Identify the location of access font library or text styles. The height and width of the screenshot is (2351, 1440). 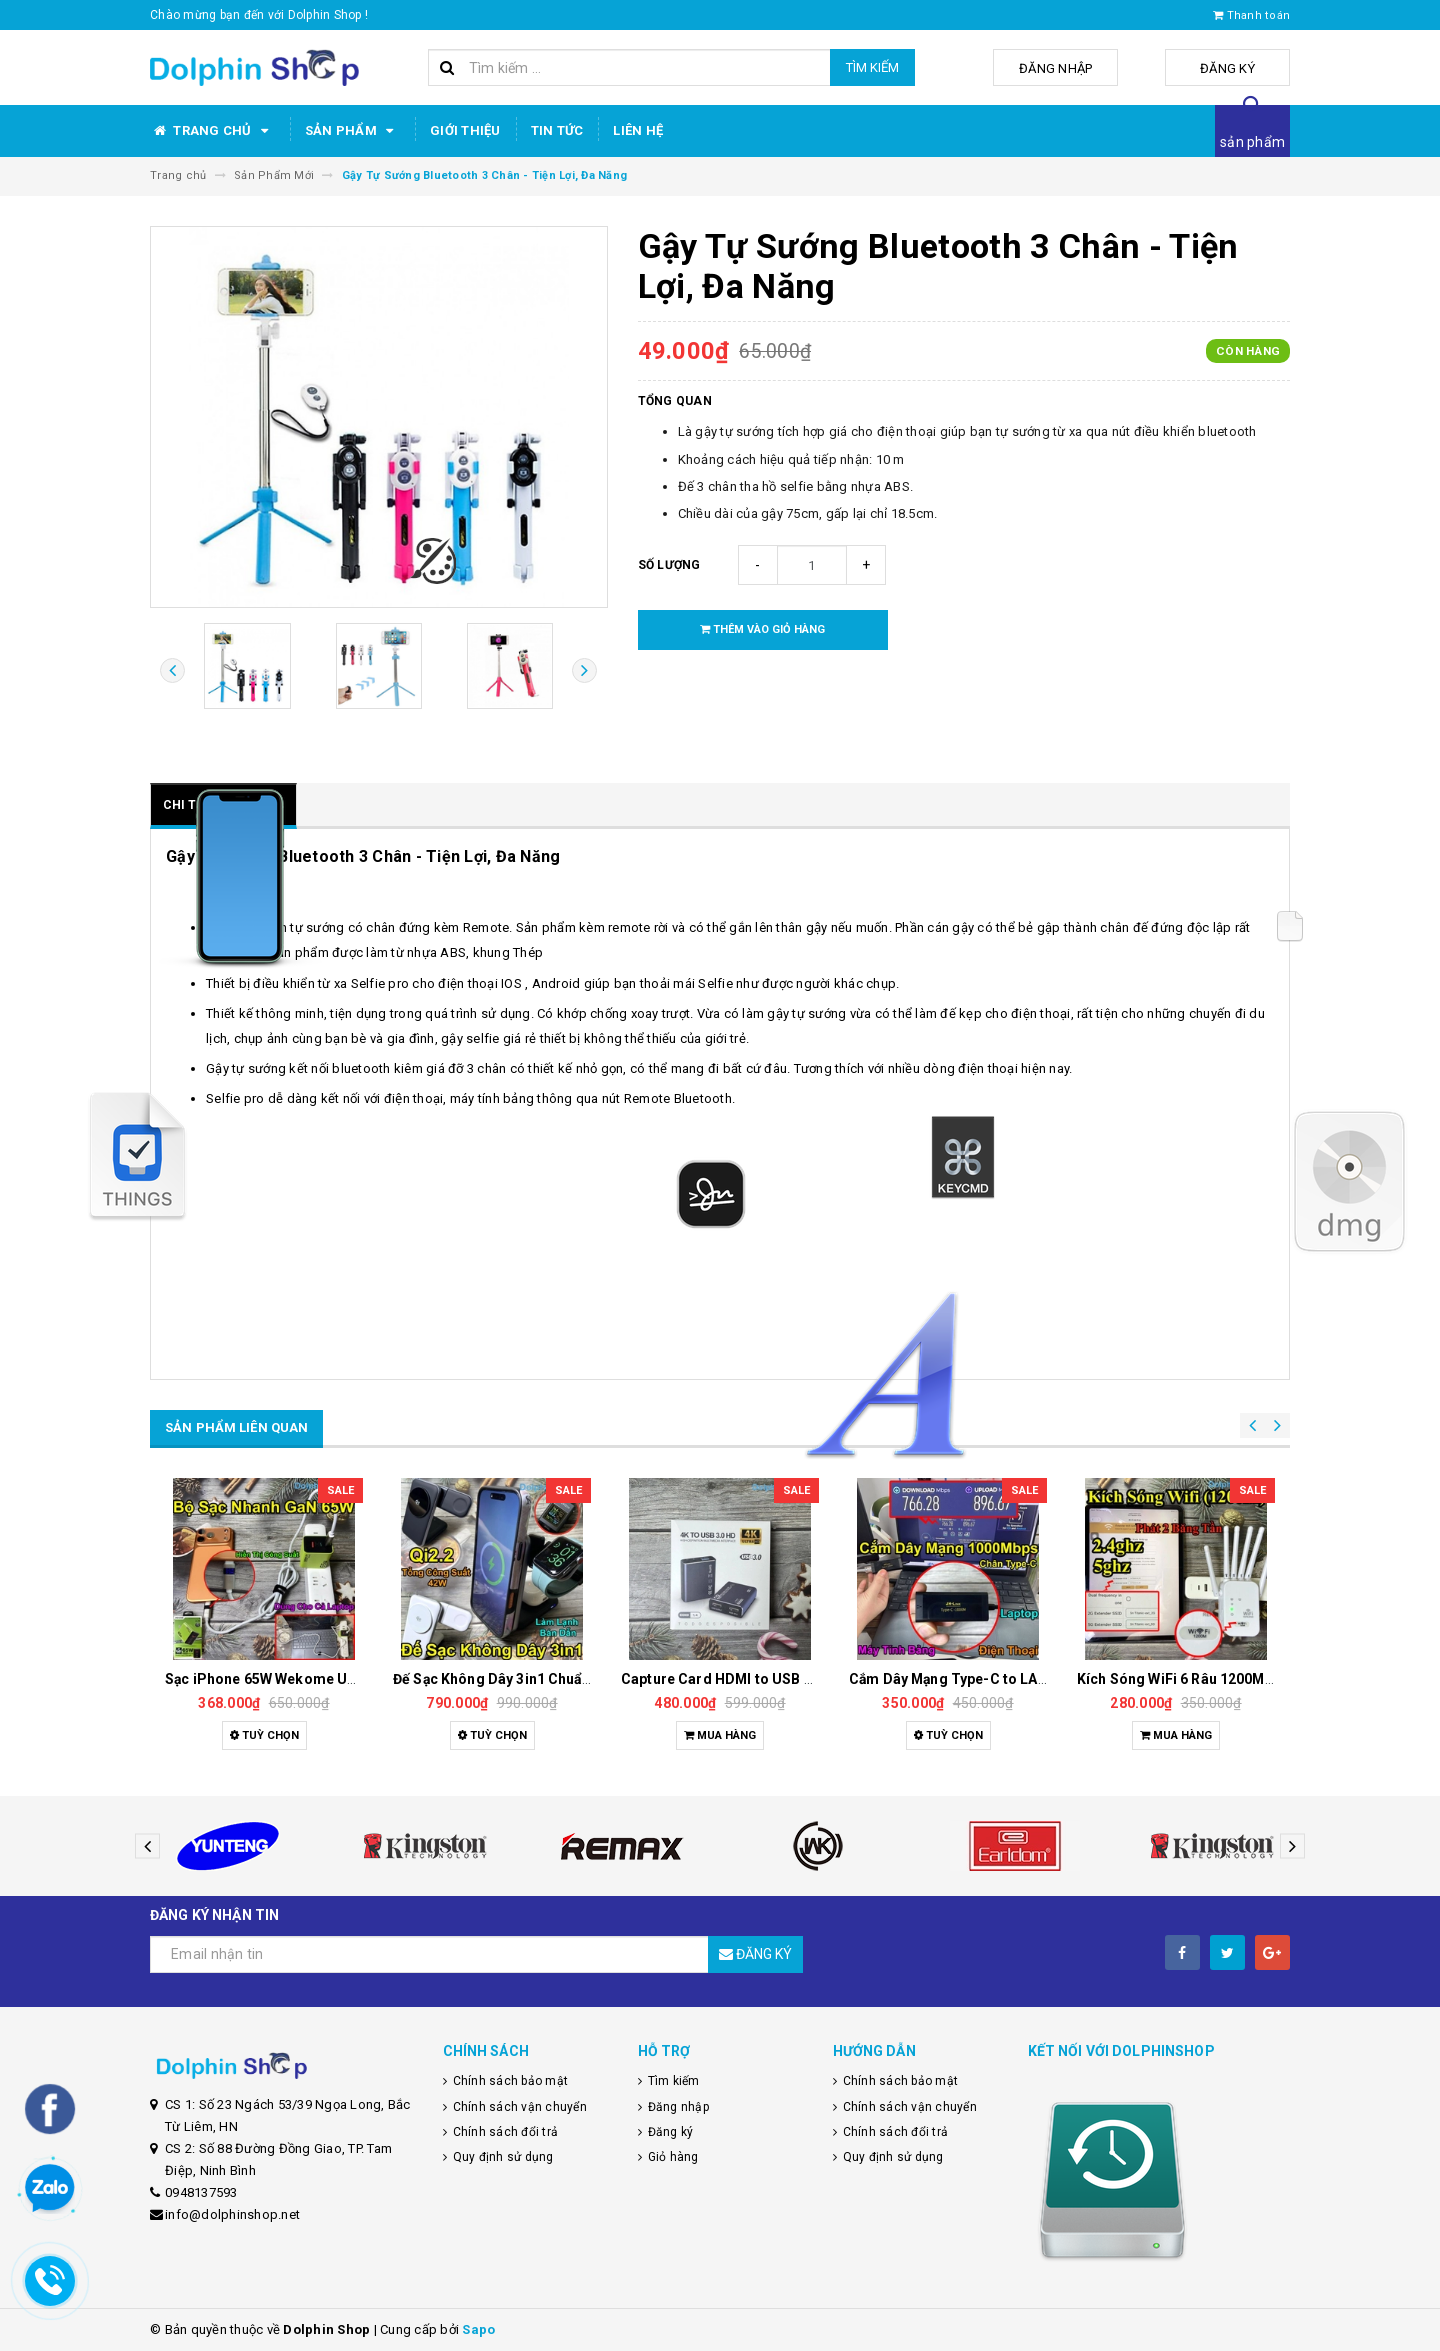
(885, 1378).